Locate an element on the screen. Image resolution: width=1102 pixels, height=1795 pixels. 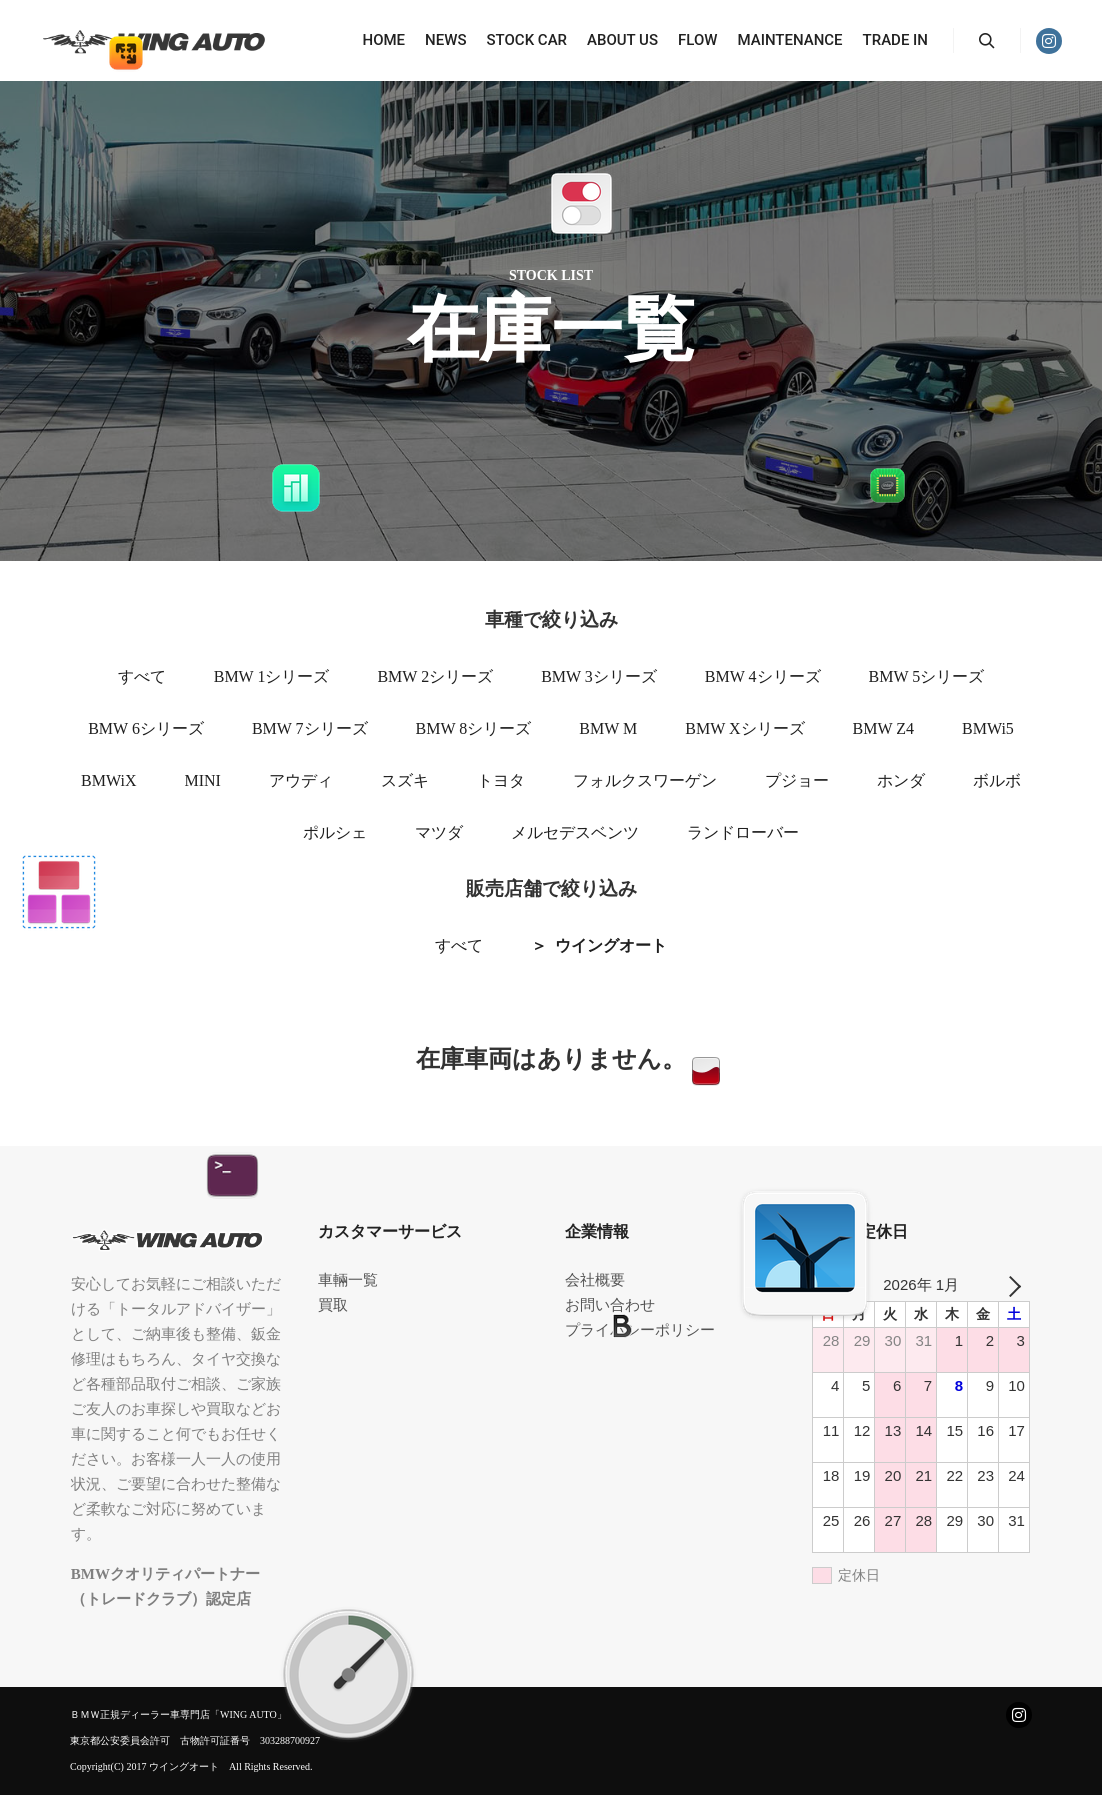
apply bold formatting to selected text is located at coordinates (622, 1326).